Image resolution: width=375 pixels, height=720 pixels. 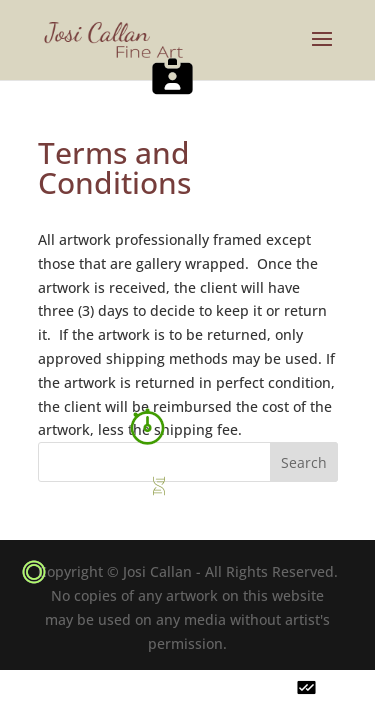 What do you see at coordinates (172, 78) in the screenshot?
I see `view user profile or identification` at bounding box center [172, 78].